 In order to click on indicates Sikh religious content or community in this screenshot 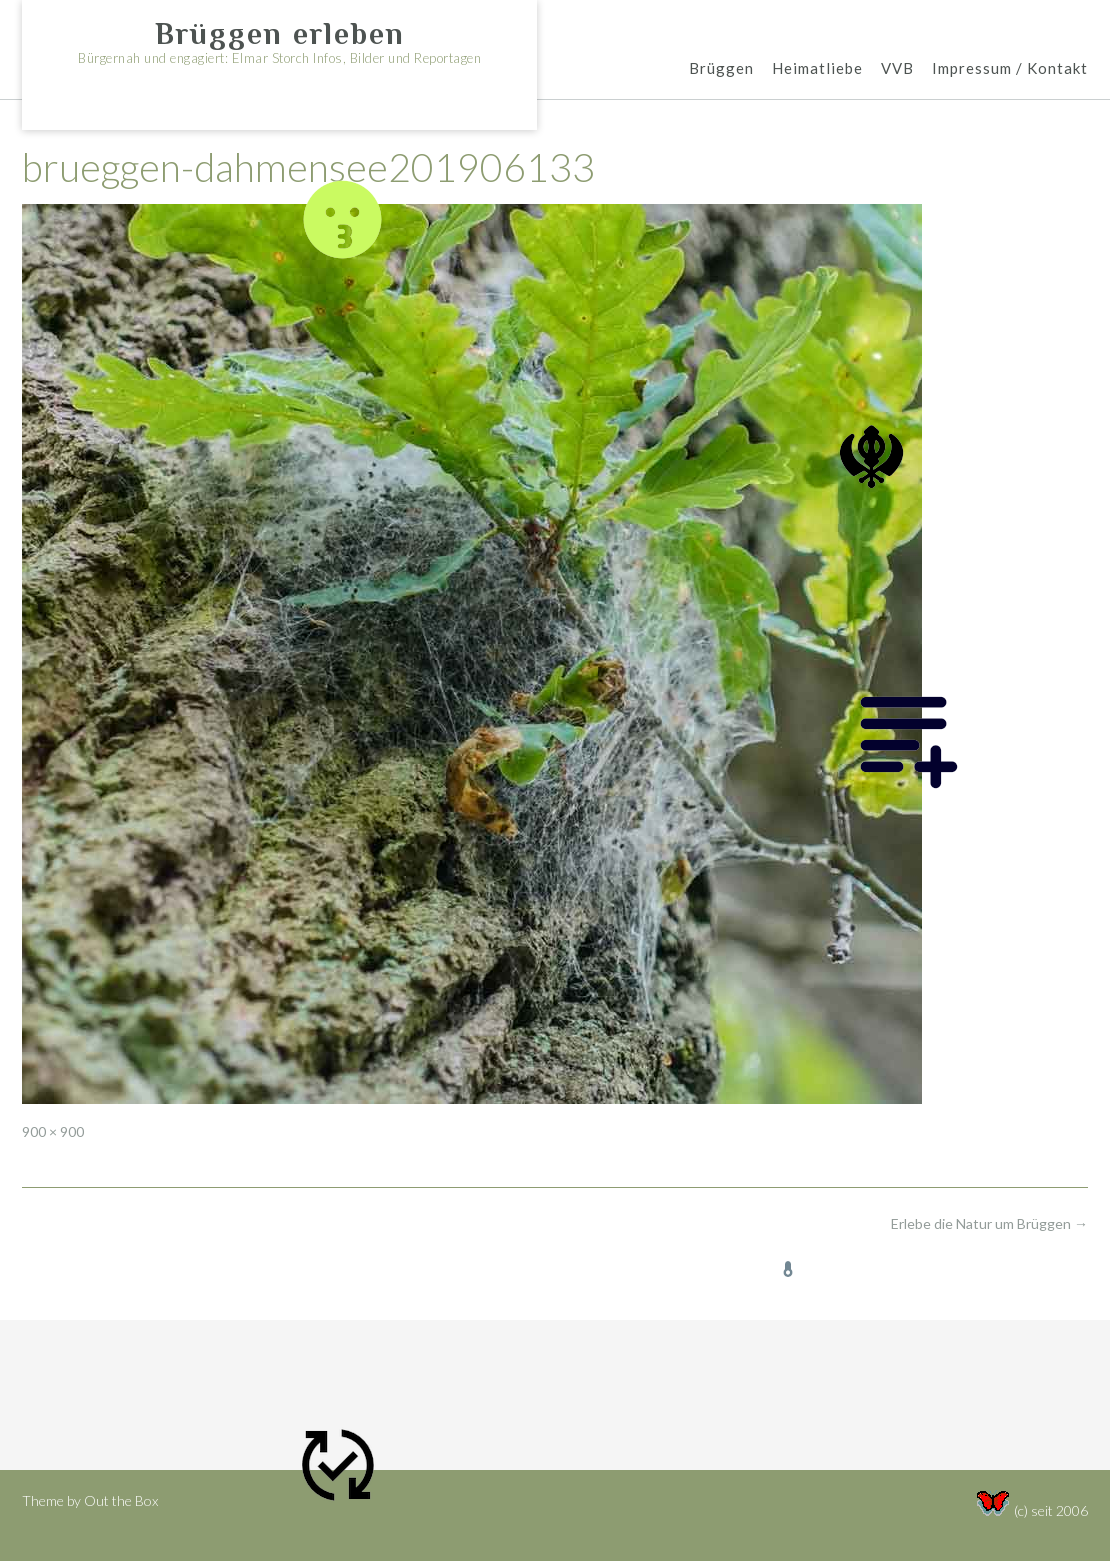, I will do `click(871, 456)`.